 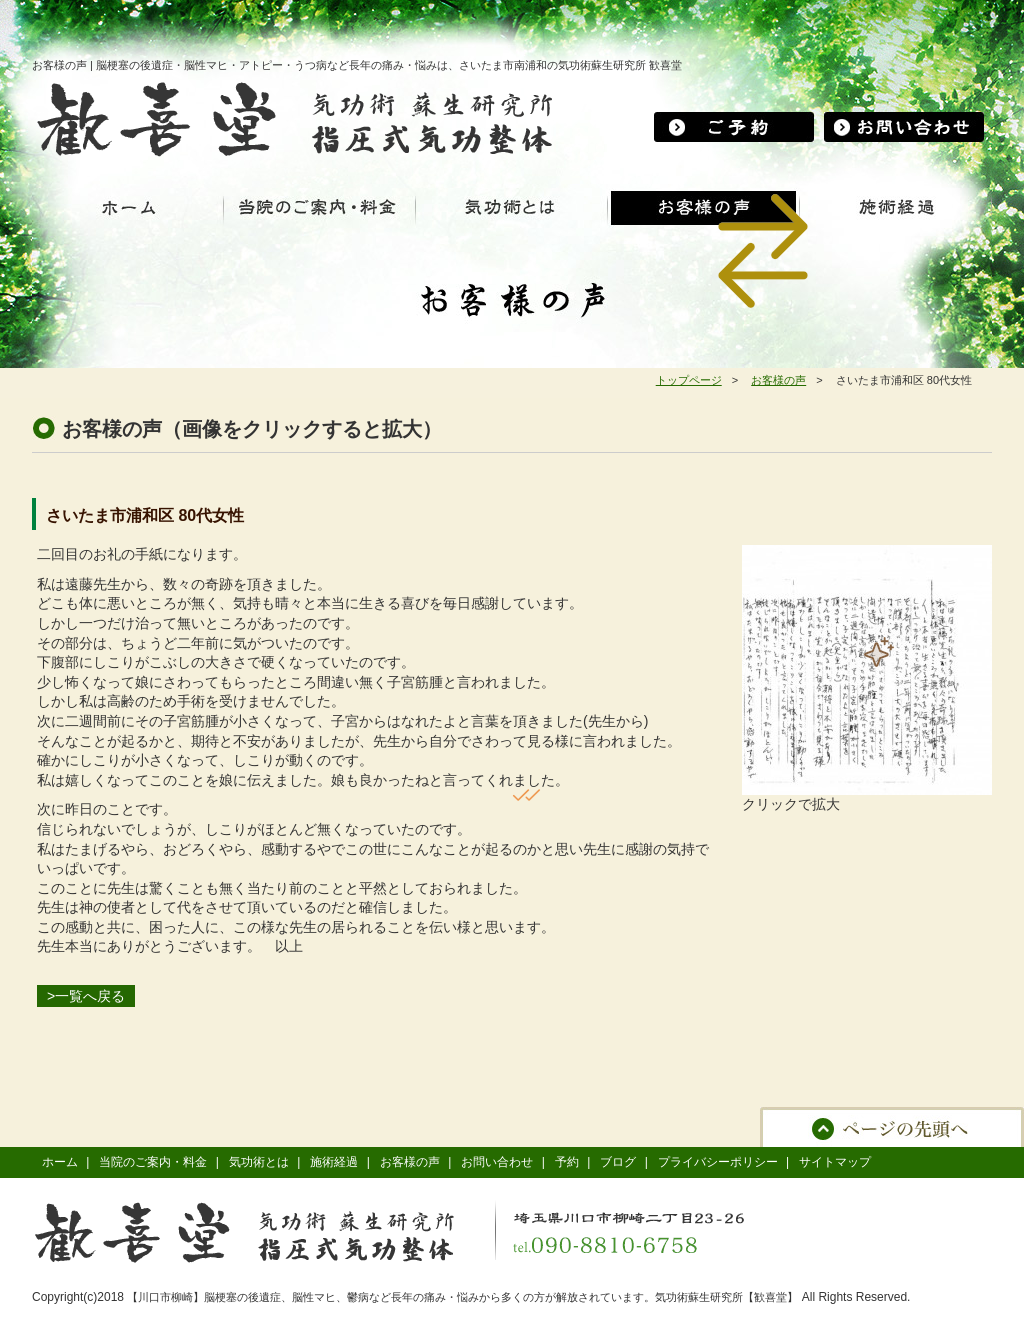 I want to click on indicates AI-generated or enhanced content, so click(x=878, y=652).